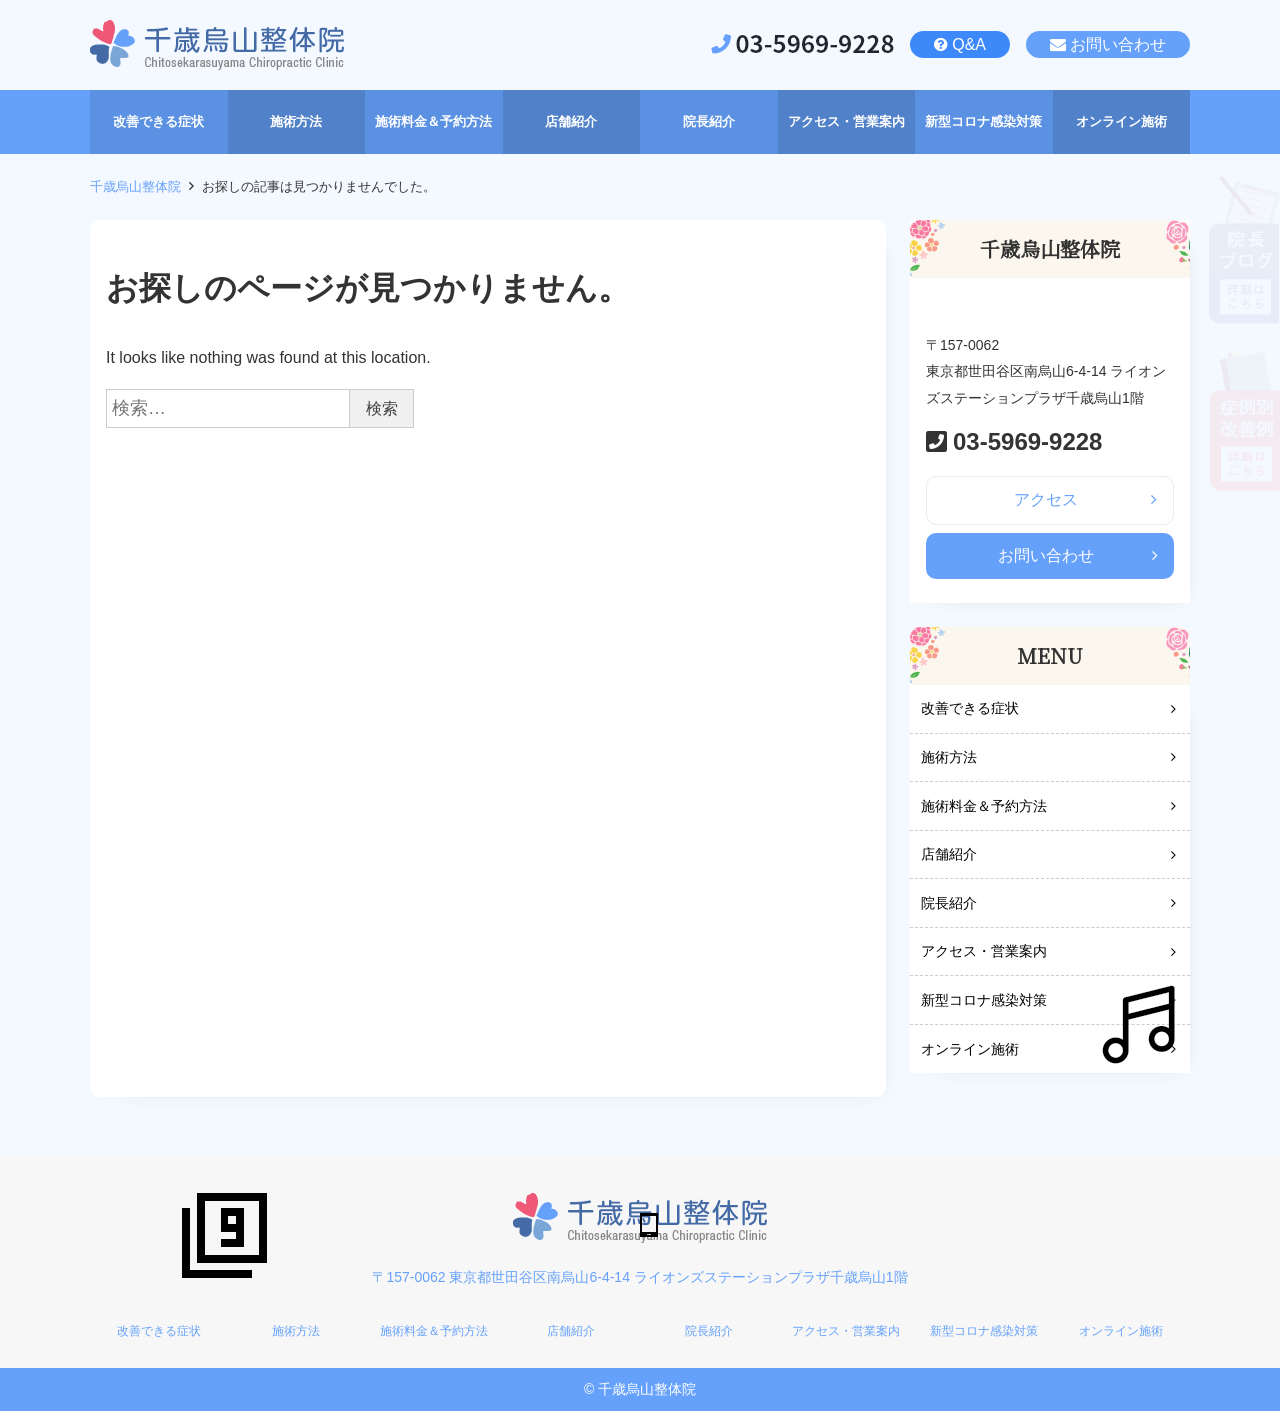 This screenshot has height=1411, width=1280. Describe the element at coordinates (1143, 1026) in the screenshot. I see `access music library or player` at that location.